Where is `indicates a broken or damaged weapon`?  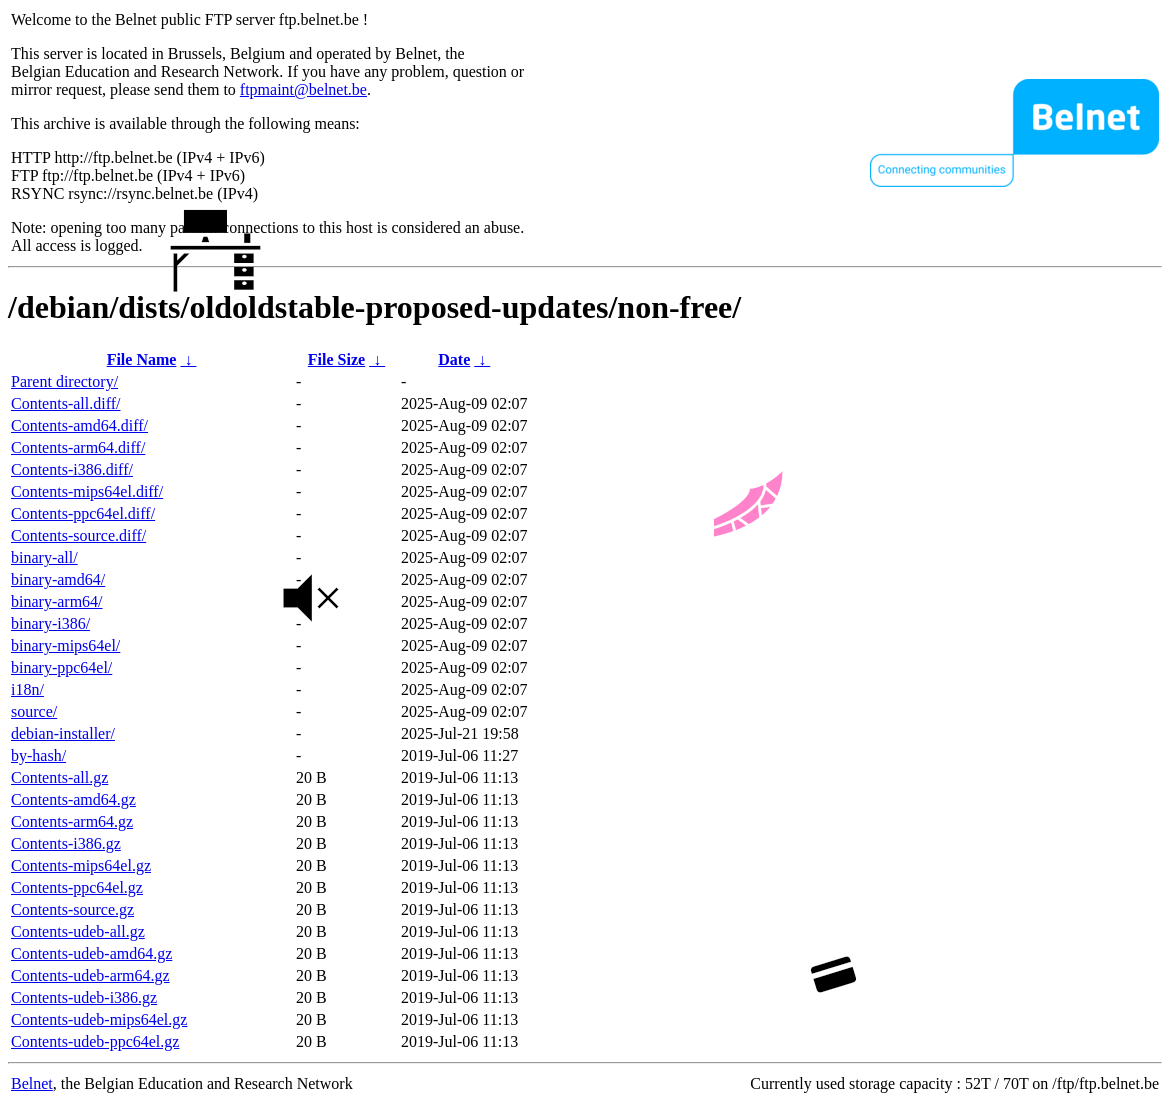
indicates a broken or damaged weapon is located at coordinates (748, 505).